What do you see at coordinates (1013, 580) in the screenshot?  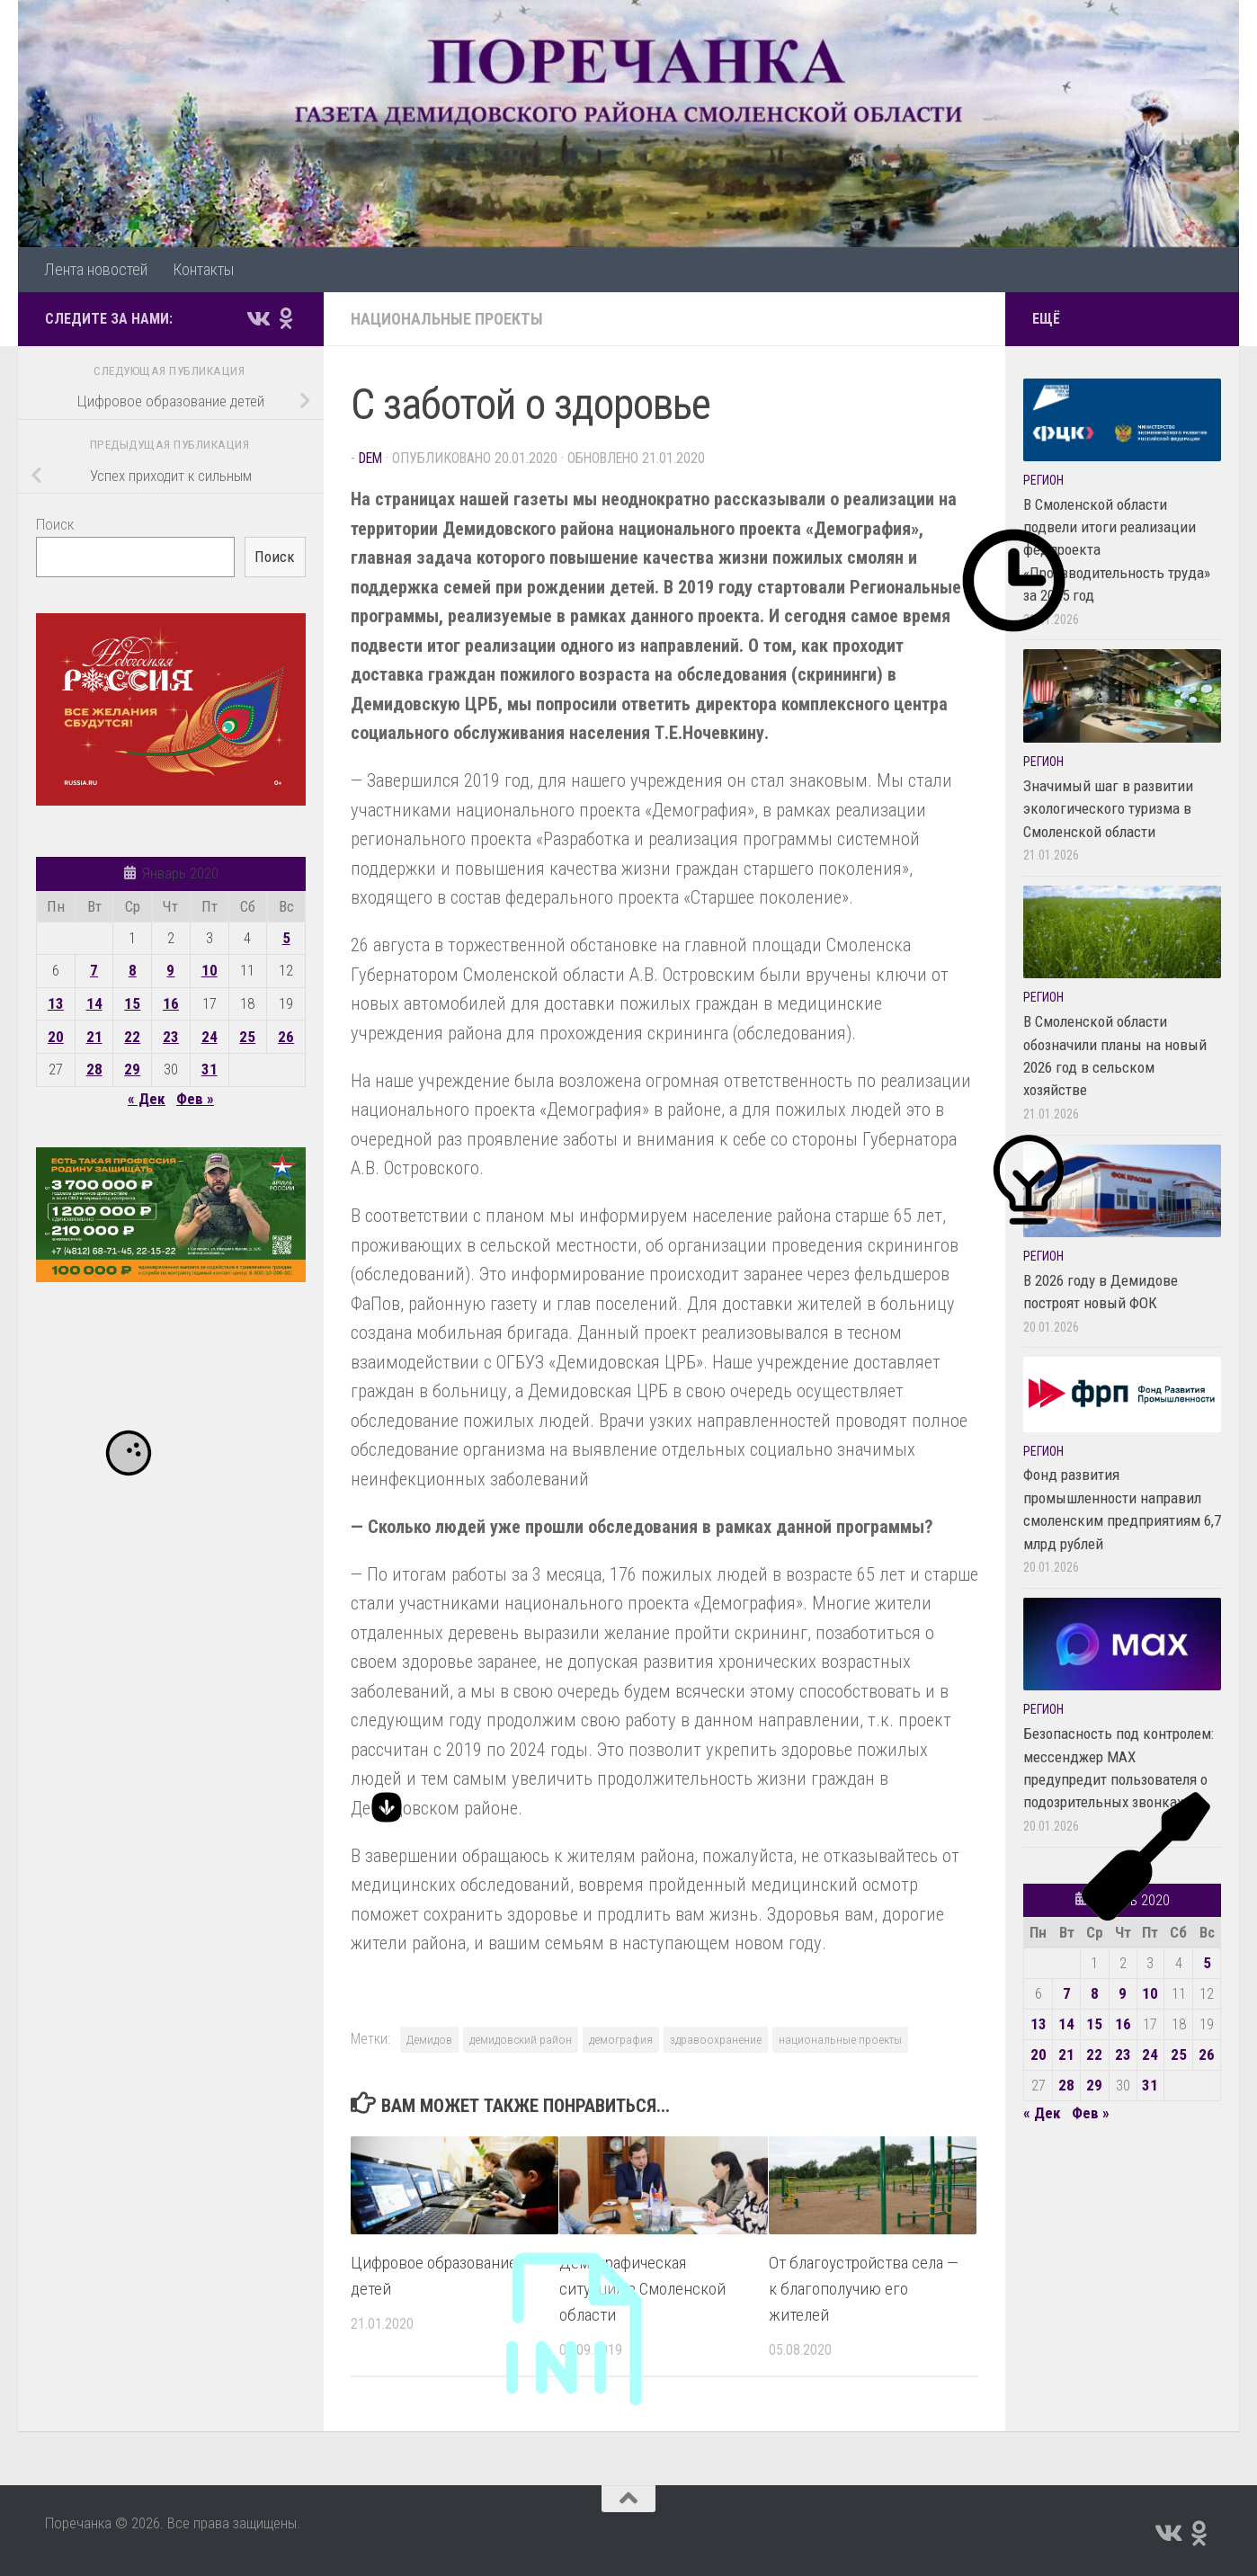 I see `view time or clock settings` at bounding box center [1013, 580].